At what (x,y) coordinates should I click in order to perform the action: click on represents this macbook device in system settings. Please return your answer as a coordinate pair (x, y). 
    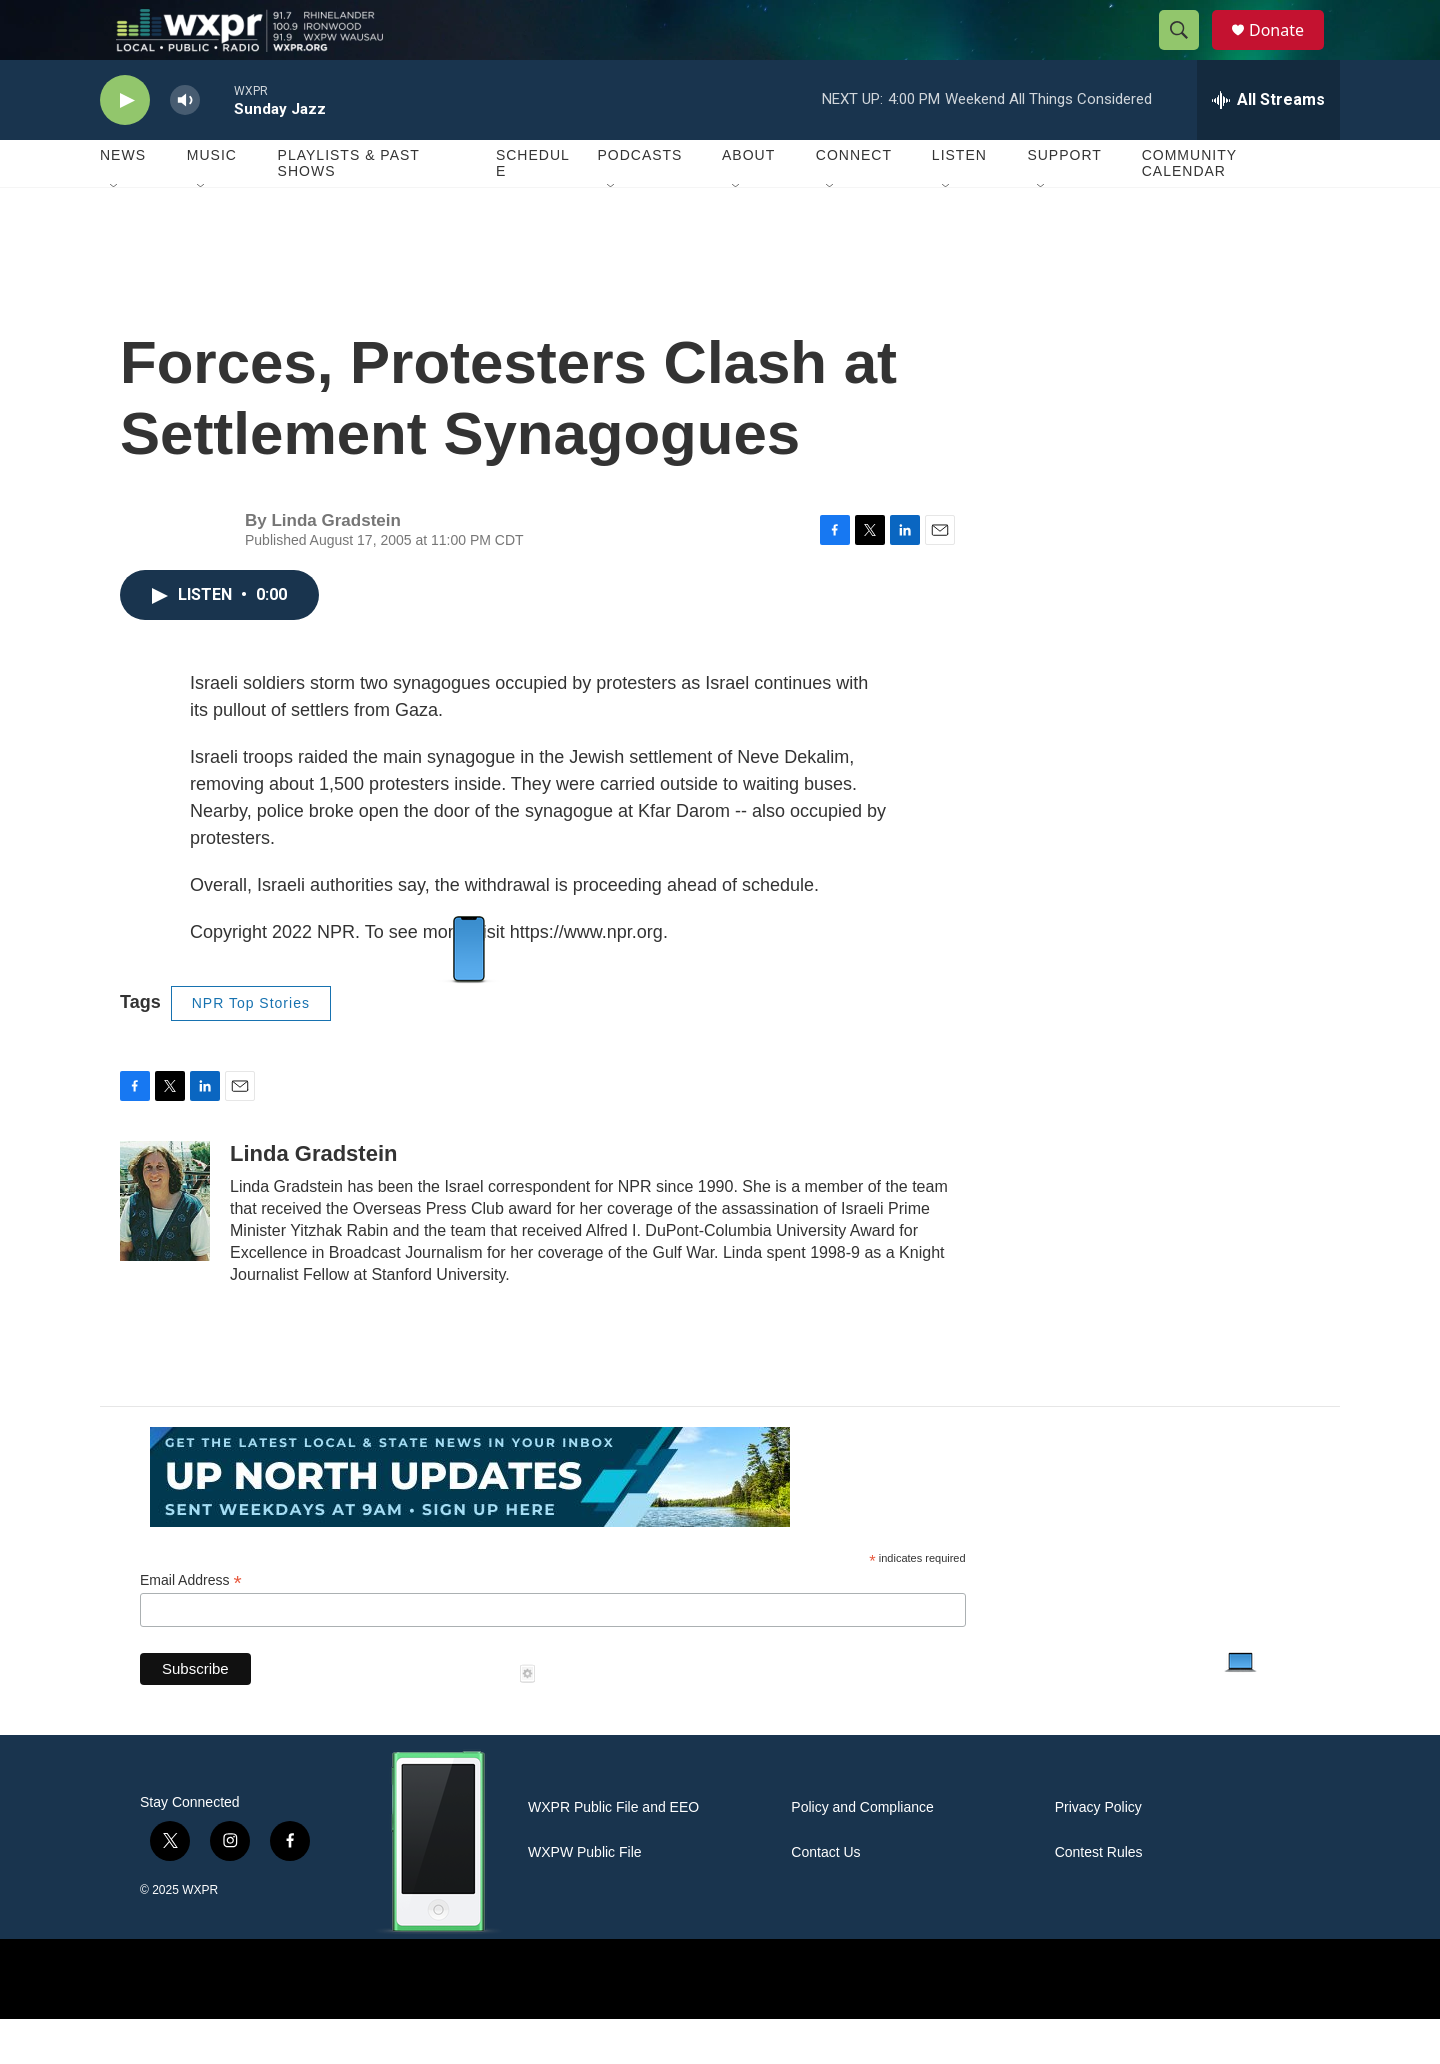
    Looking at the image, I should click on (1240, 1659).